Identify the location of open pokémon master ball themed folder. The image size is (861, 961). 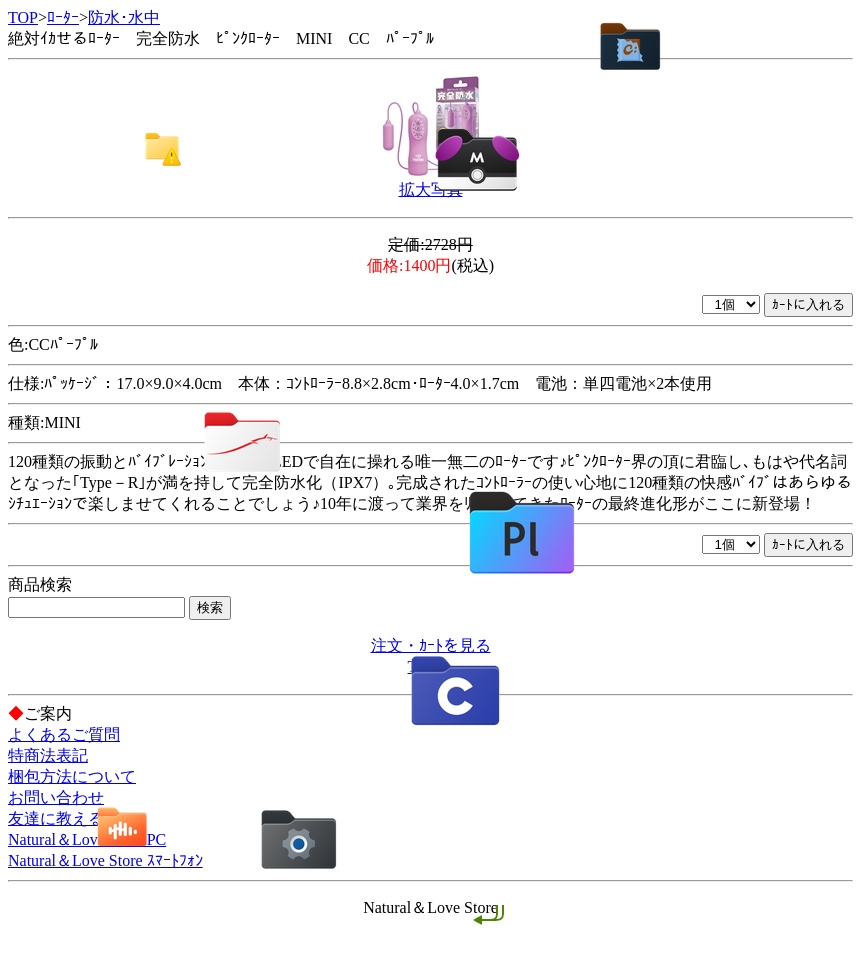
(477, 162).